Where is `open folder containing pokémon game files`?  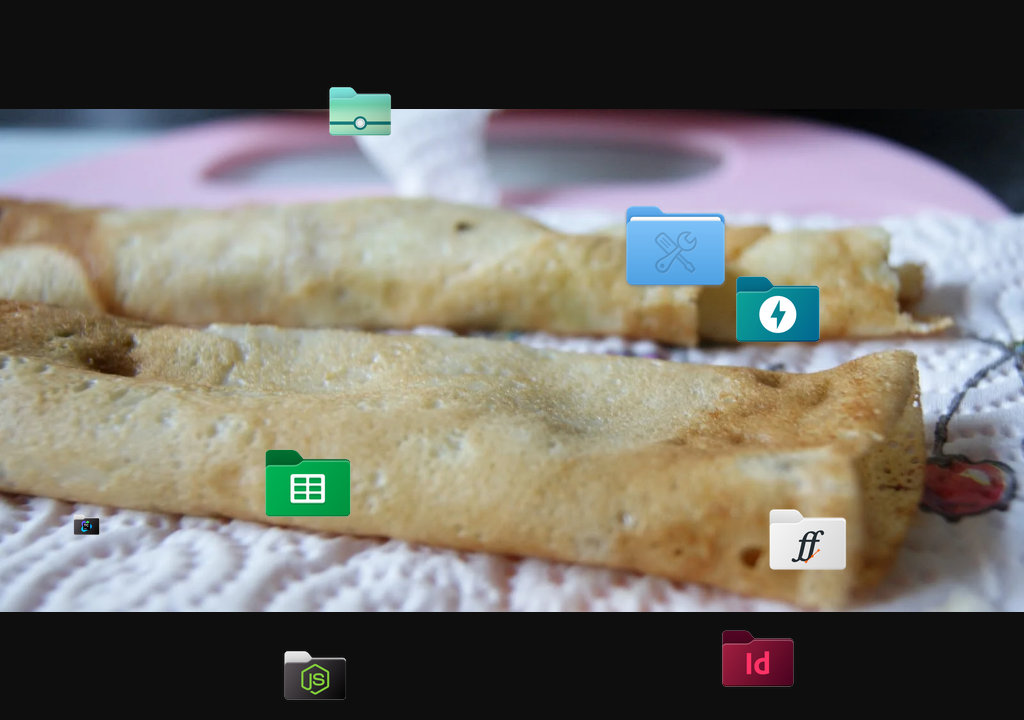
open folder containing pokémon game files is located at coordinates (360, 113).